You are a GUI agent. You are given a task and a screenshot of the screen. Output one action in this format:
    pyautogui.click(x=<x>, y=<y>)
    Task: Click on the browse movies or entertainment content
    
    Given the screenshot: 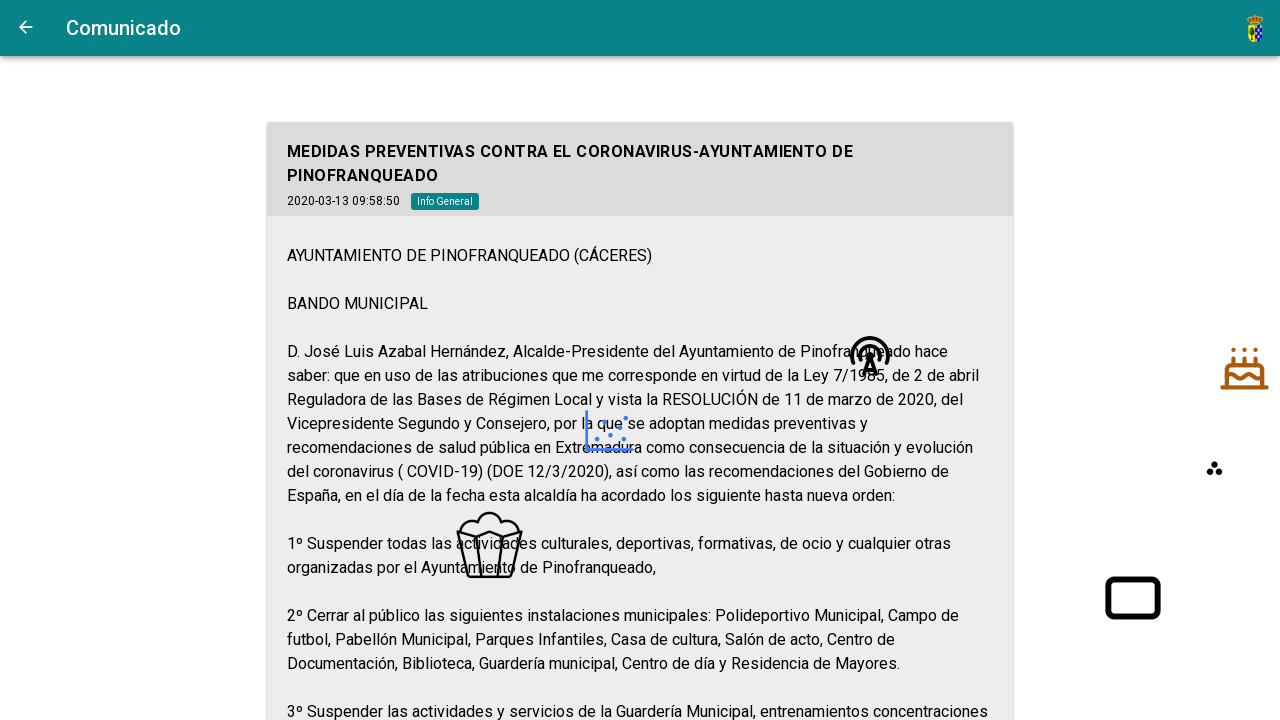 What is the action you would take?
    pyautogui.click(x=489, y=547)
    